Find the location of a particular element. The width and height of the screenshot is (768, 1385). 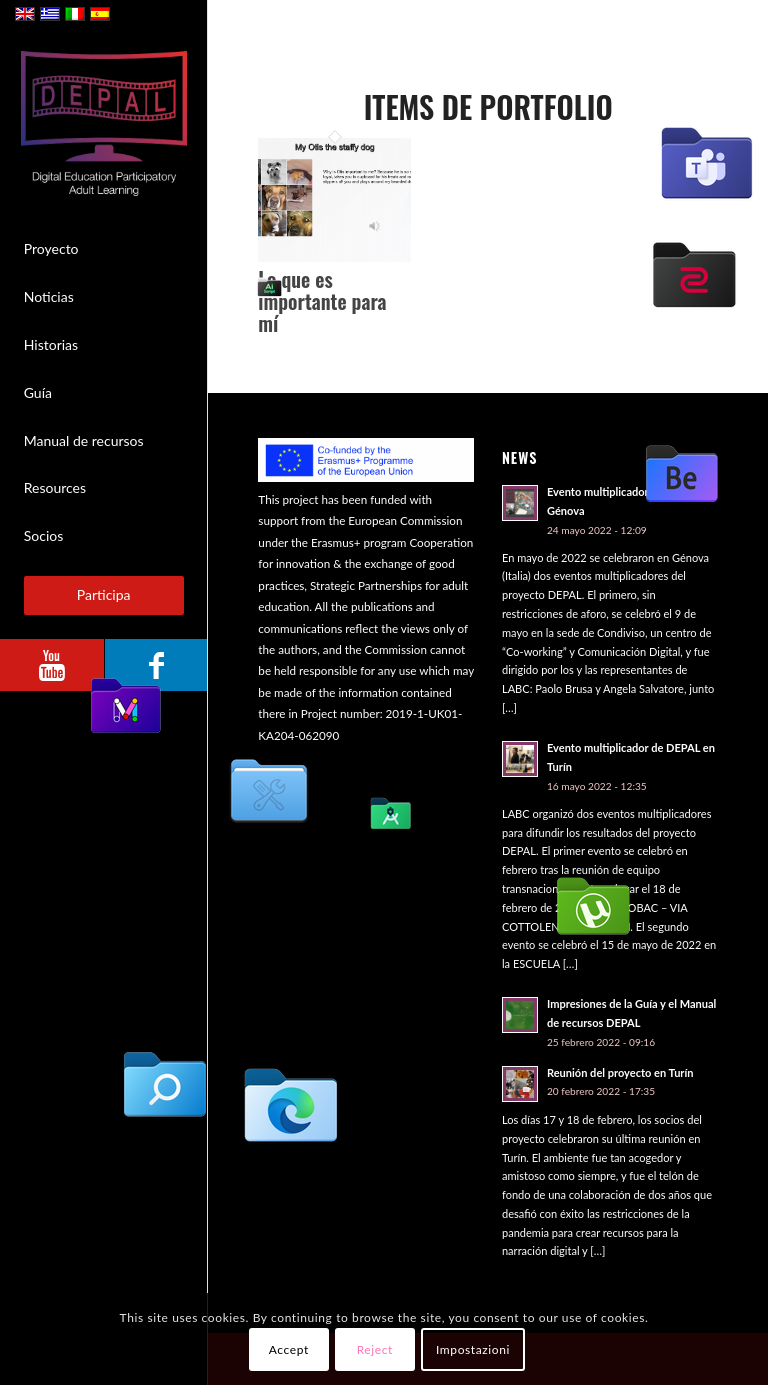

search within folder contents is located at coordinates (164, 1086).